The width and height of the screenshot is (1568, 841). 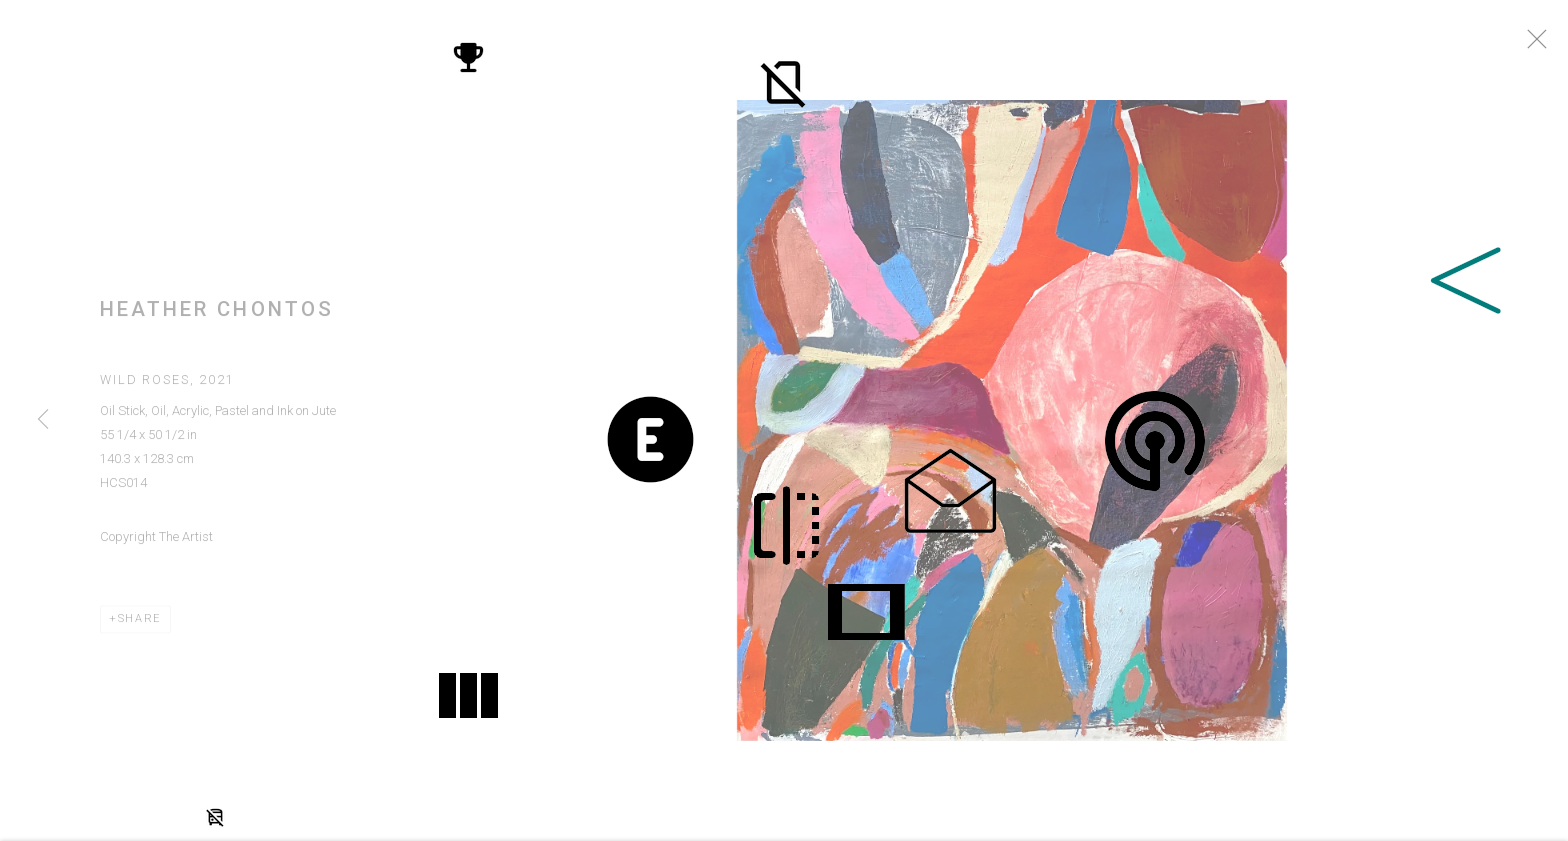 What do you see at coordinates (866, 612) in the screenshot?
I see `switch to tablet view or layout` at bounding box center [866, 612].